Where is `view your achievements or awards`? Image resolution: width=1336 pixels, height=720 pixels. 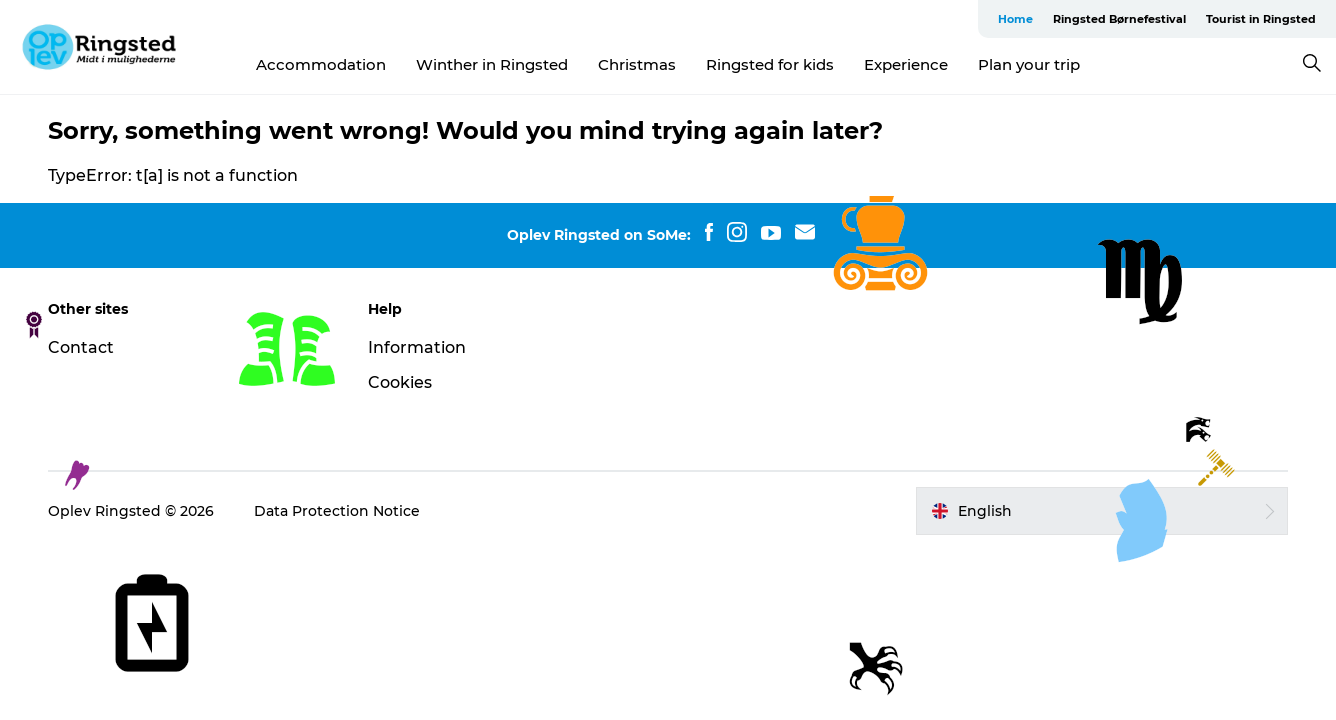
view your achievements or awards is located at coordinates (34, 325).